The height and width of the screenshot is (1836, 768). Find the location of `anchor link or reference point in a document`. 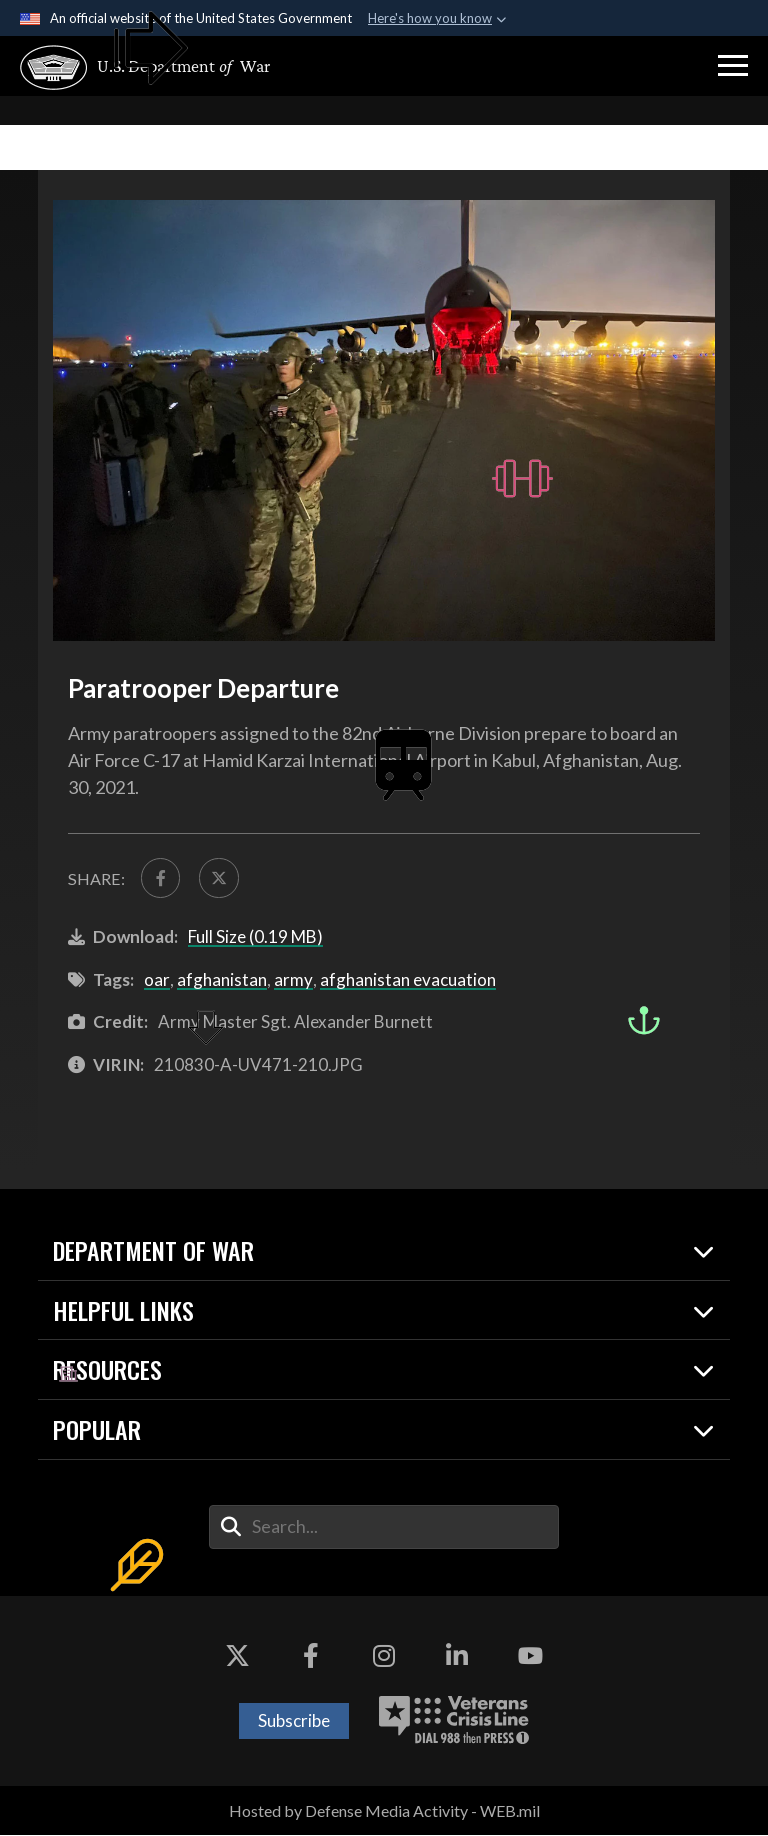

anchor link or reference point in a document is located at coordinates (644, 1020).